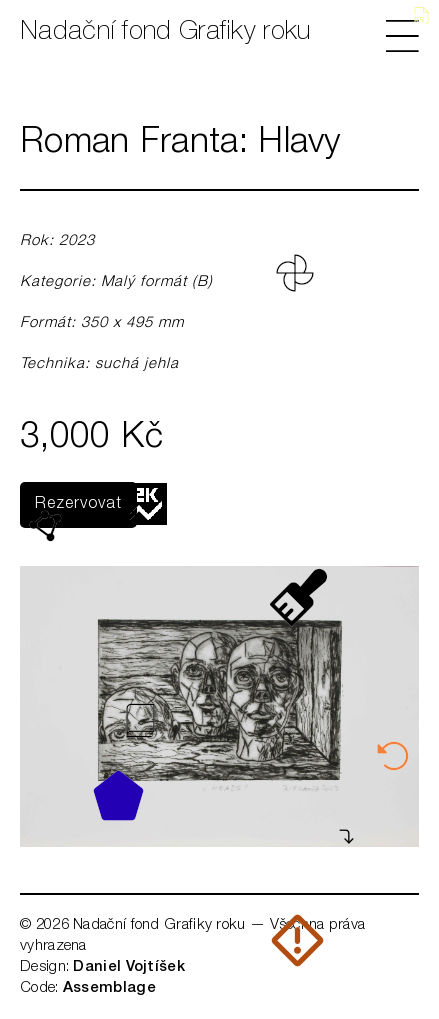  What do you see at coordinates (346, 836) in the screenshot?
I see `move item to the right and down` at bounding box center [346, 836].